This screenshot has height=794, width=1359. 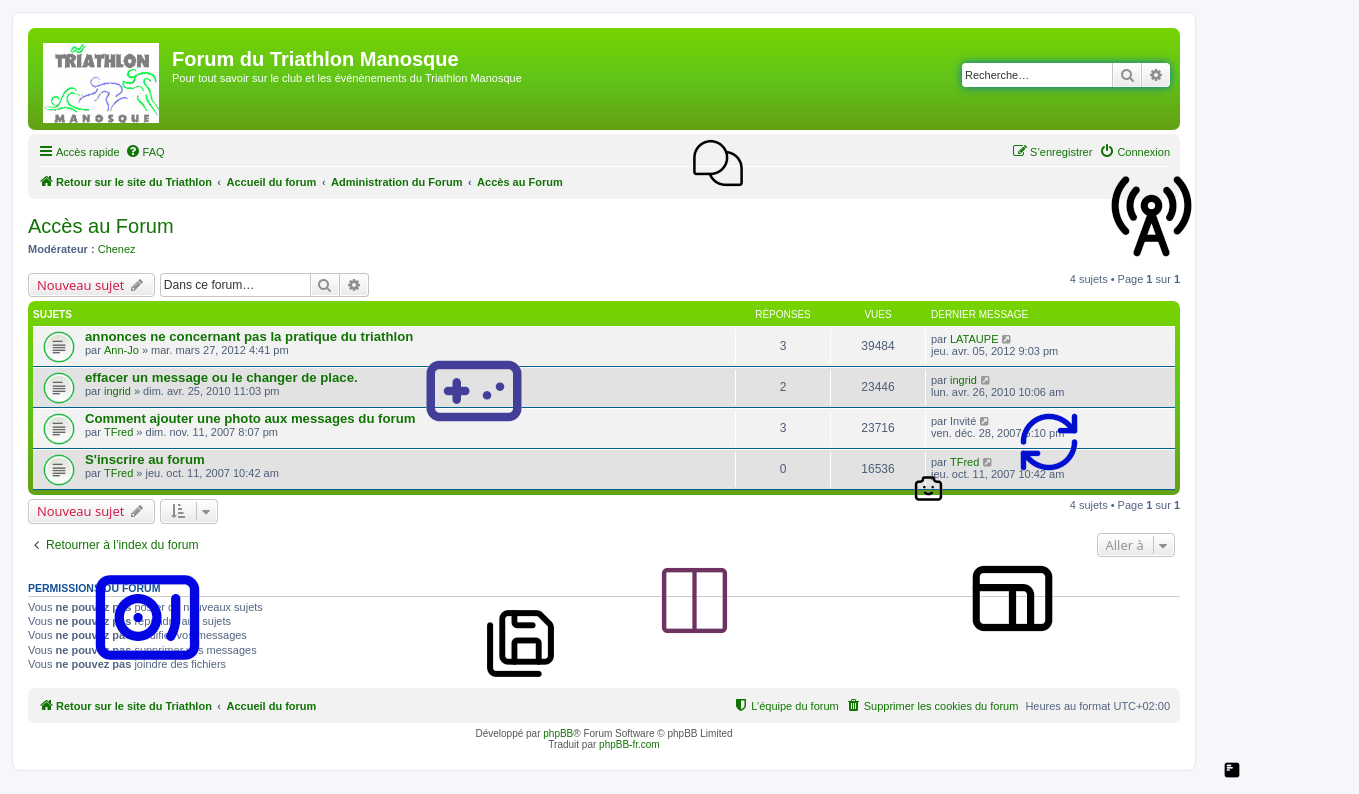 What do you see at coordinates (520, 643) in the screenshot?
I see `save all open files at once` at bounding box center [520, 643].